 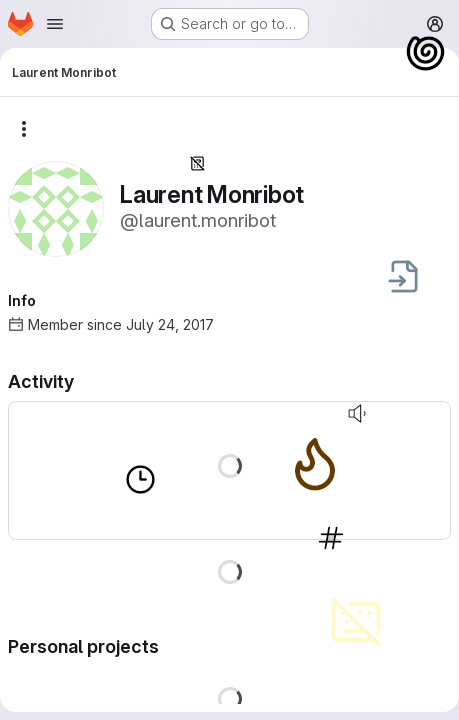 I want to click on disable keyboard input, so click(x=356, y=622).